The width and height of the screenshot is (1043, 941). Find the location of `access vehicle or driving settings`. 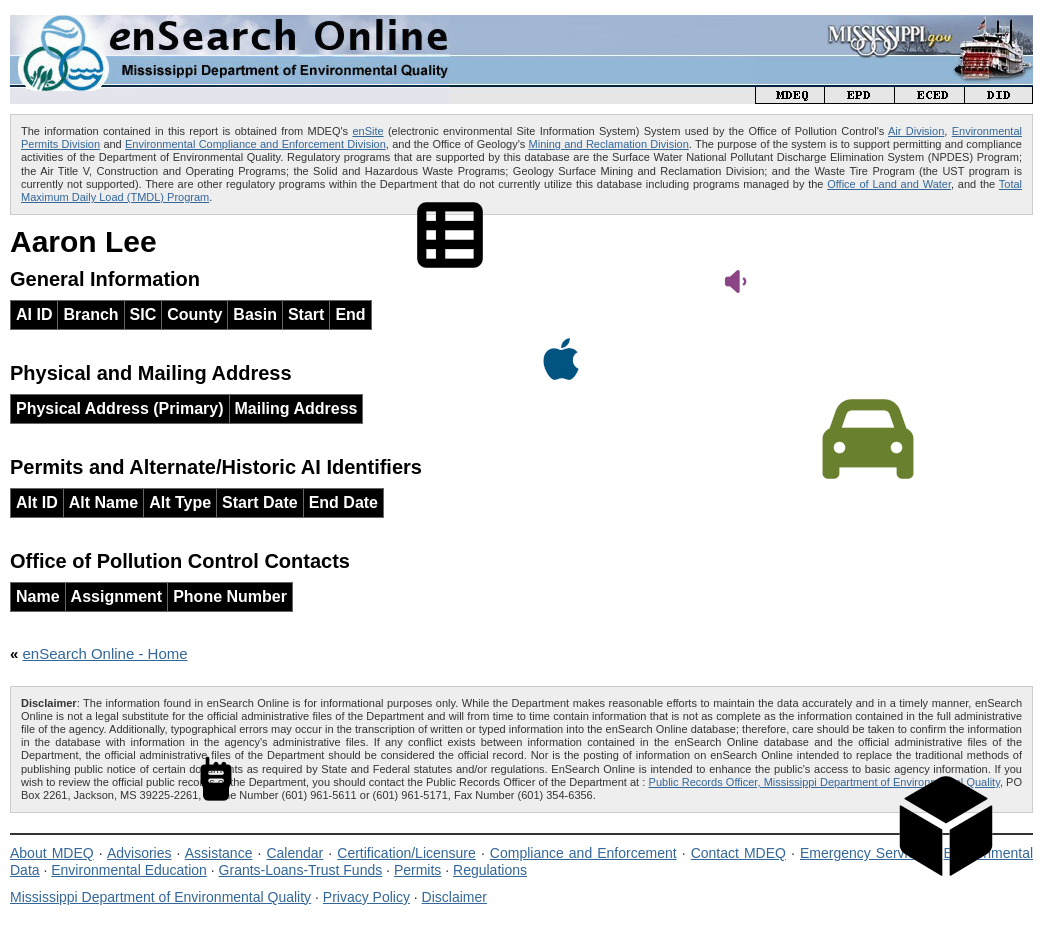

access vehicle or driving settings is located at coordinates (868, 439).